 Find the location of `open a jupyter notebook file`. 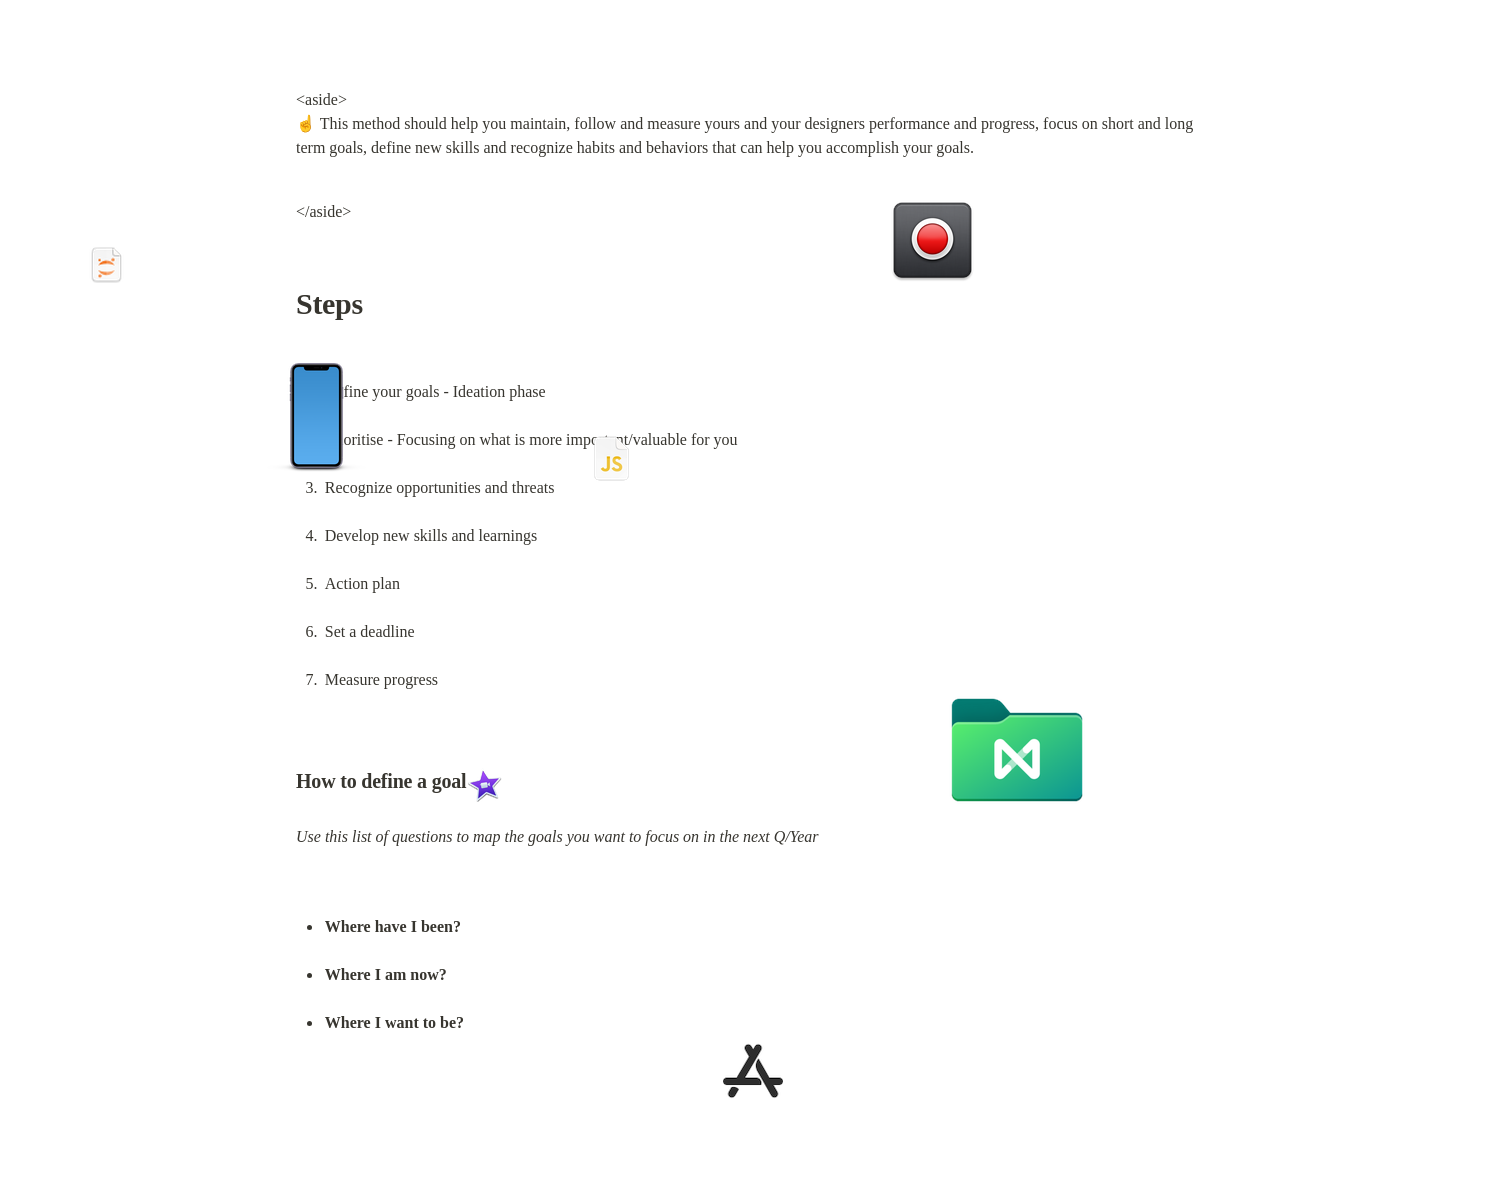

open a jupyter notebook file is located at coordinates (106, 264).